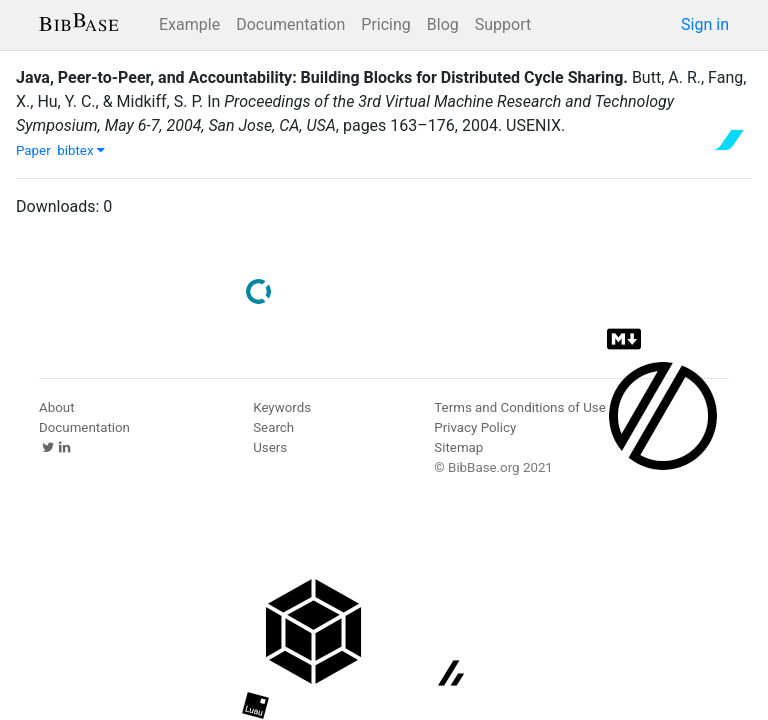  What do you see at coordinates (729, 140) in the screenshot?
I see `visit the Air France website or app` at bounding box center [729, 140].